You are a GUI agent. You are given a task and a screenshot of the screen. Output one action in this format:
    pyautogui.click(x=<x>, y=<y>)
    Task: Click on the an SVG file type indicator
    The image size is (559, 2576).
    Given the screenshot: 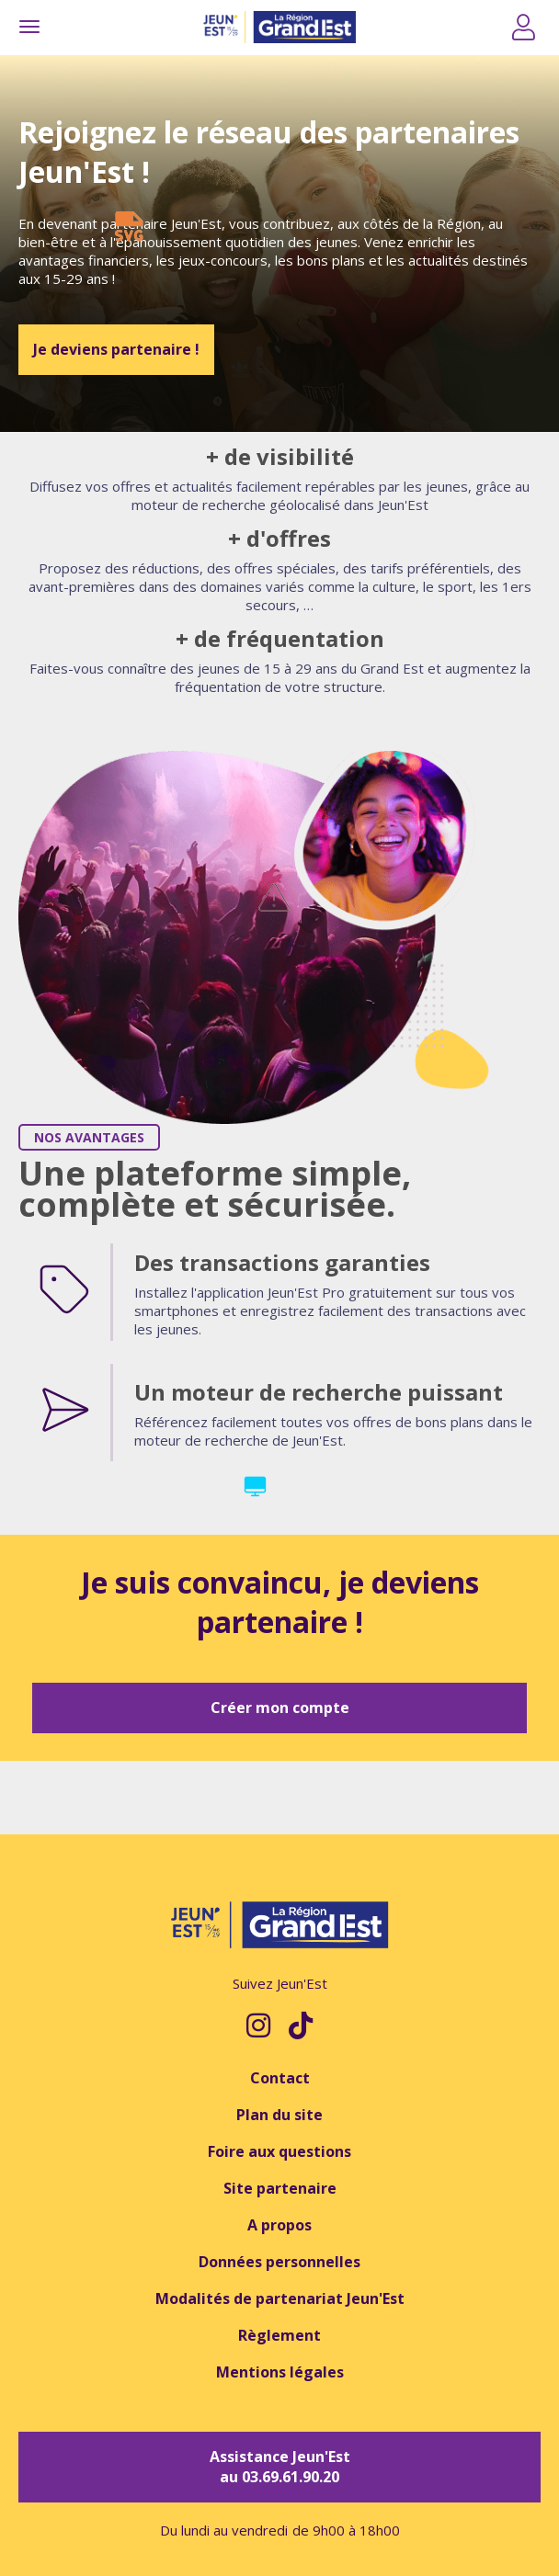 What is the action you would take?
    pyautogui.click(x=129, y=227)
    